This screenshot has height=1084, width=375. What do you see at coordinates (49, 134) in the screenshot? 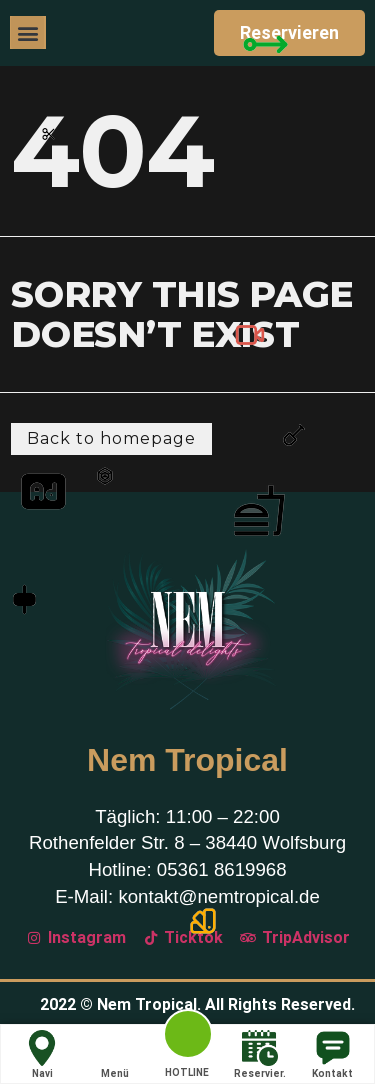
I see `cut selected content` at bounding box center [49, 134].